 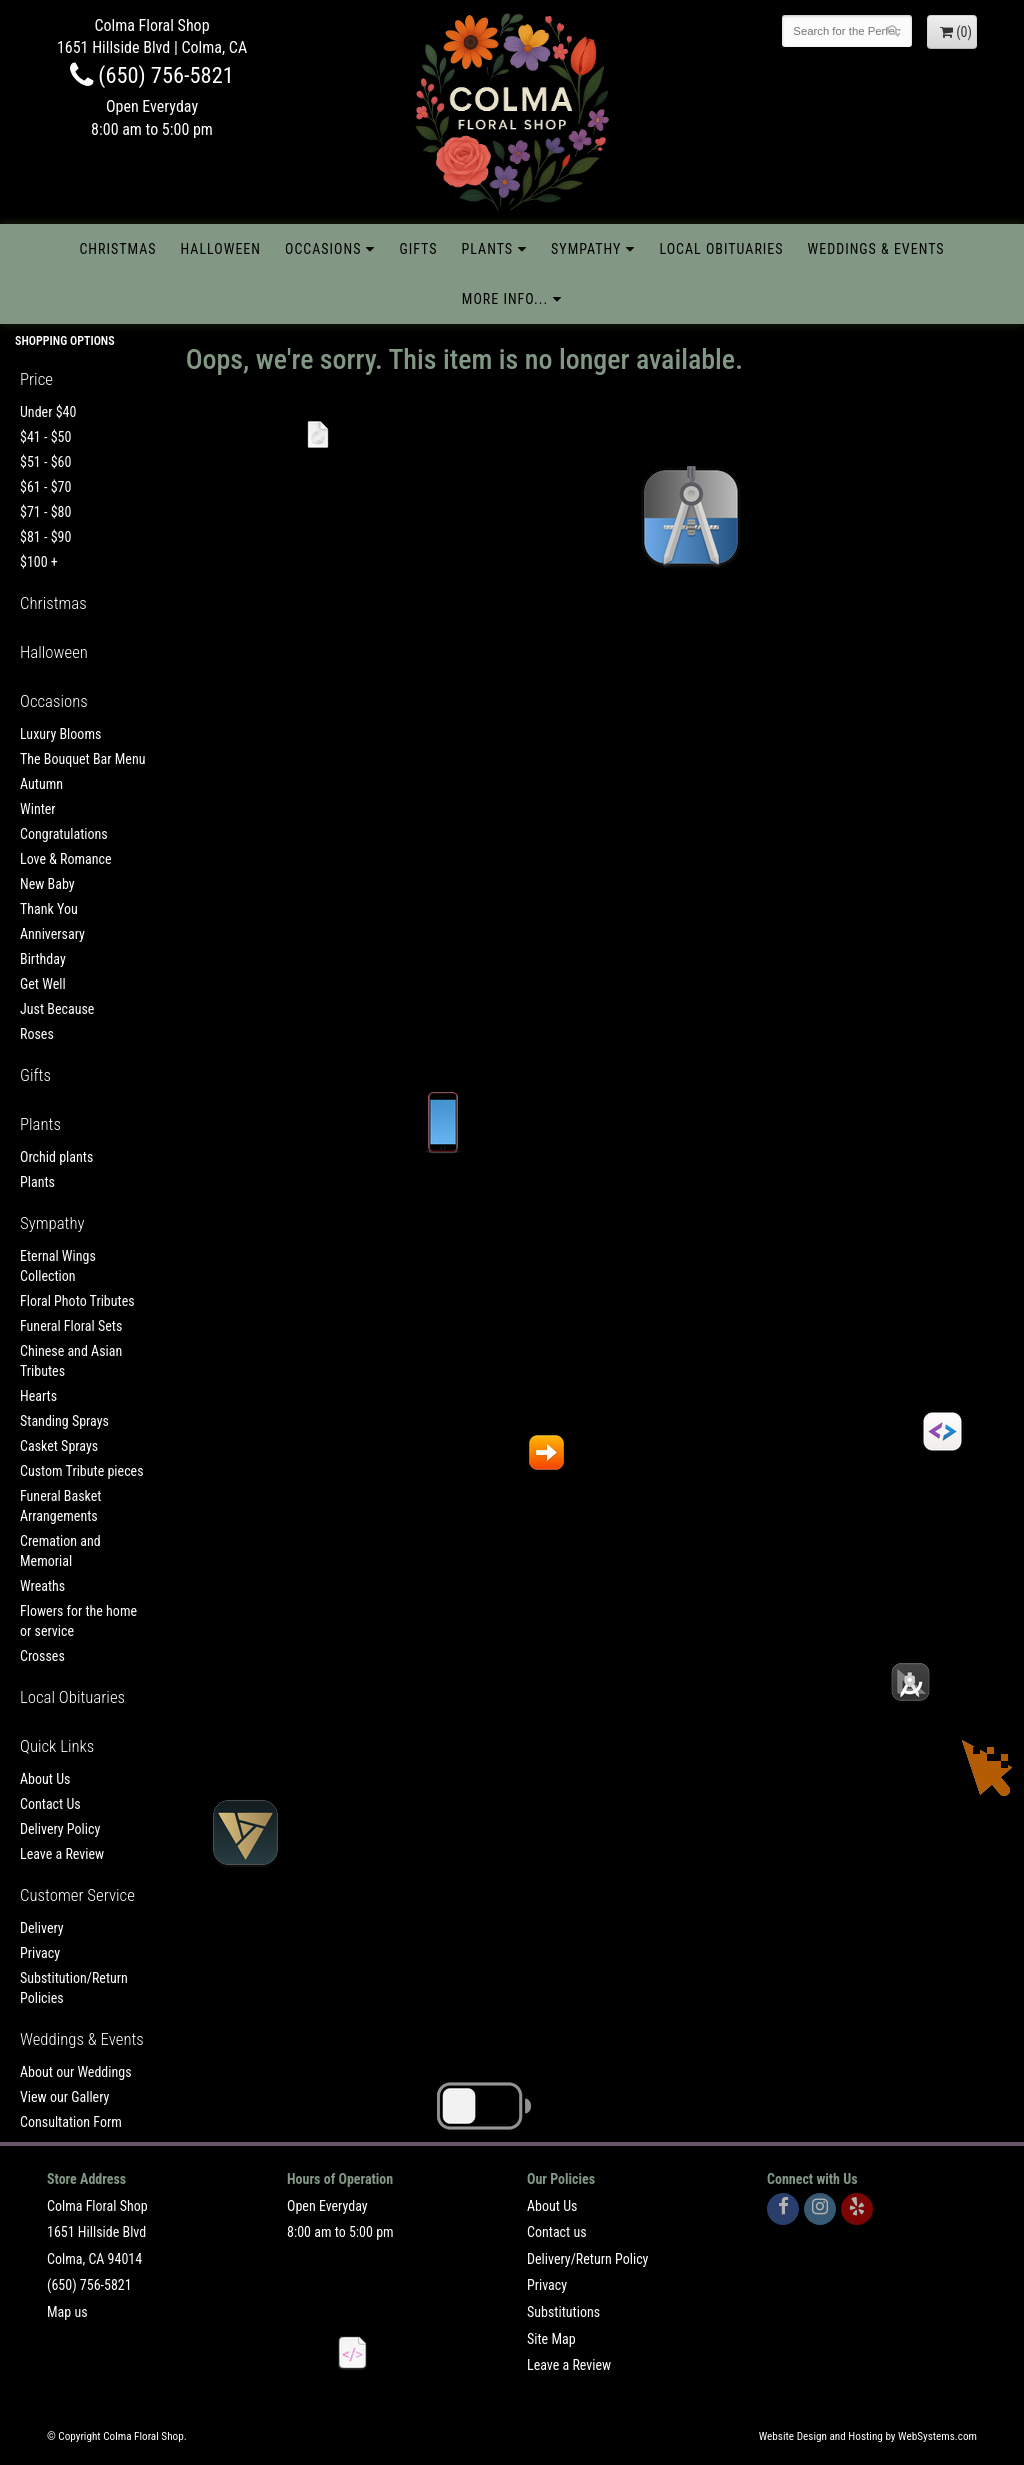 I want to click on open smartgit version control client, so click(x=942, y=1431).